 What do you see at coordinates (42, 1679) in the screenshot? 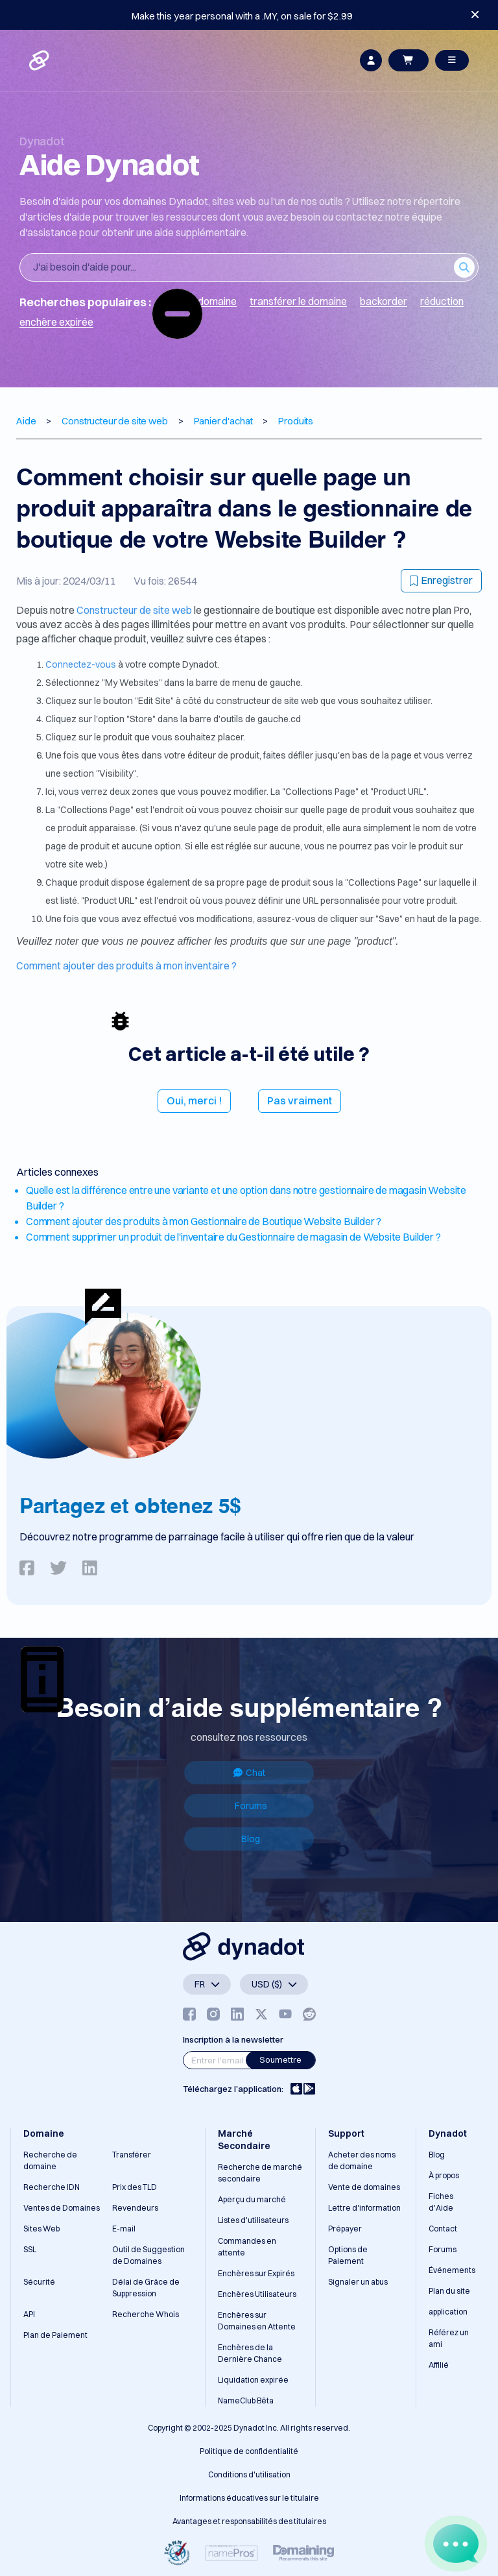
I see `view device information` at bounding box center [42, 1679].